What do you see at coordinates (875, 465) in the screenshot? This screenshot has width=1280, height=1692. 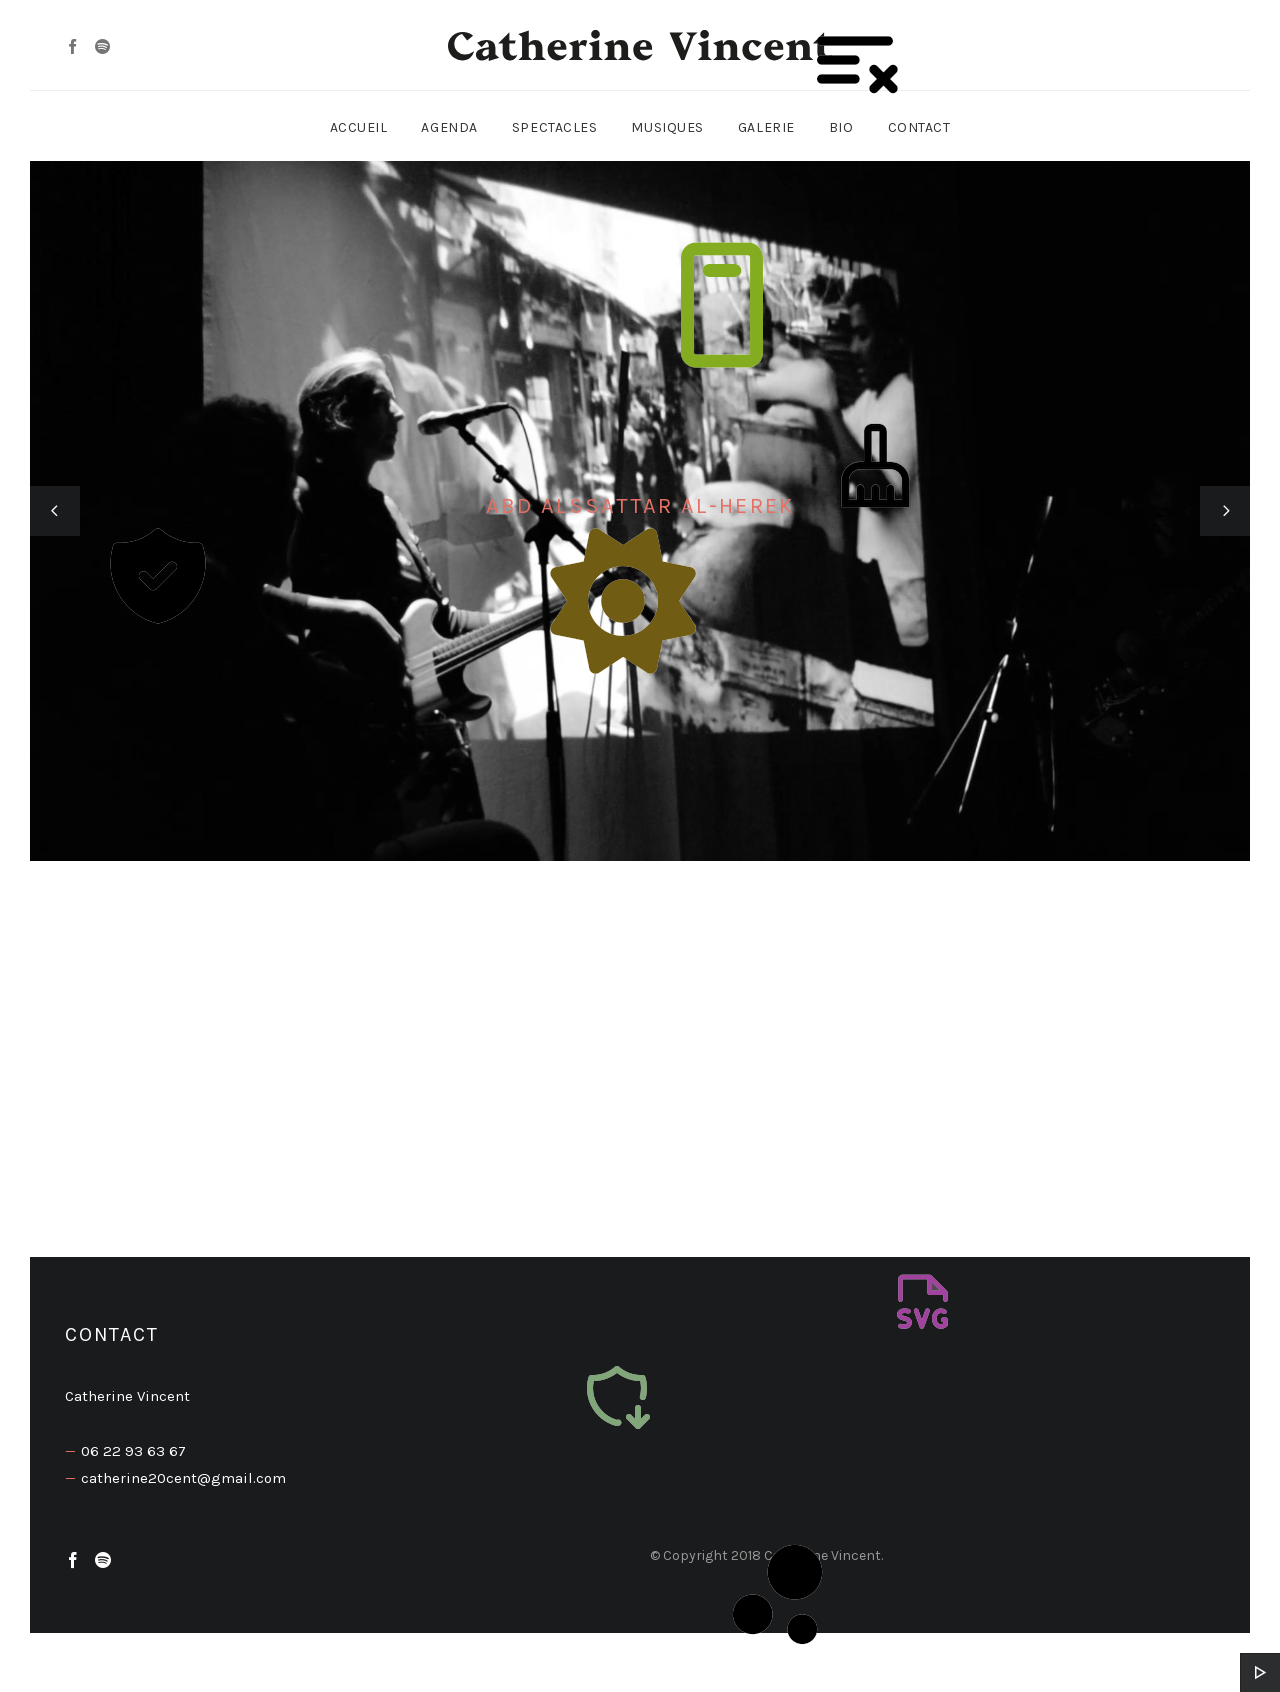 I see `access cleaning or housekeeping services` at bounding box center [875, 465].